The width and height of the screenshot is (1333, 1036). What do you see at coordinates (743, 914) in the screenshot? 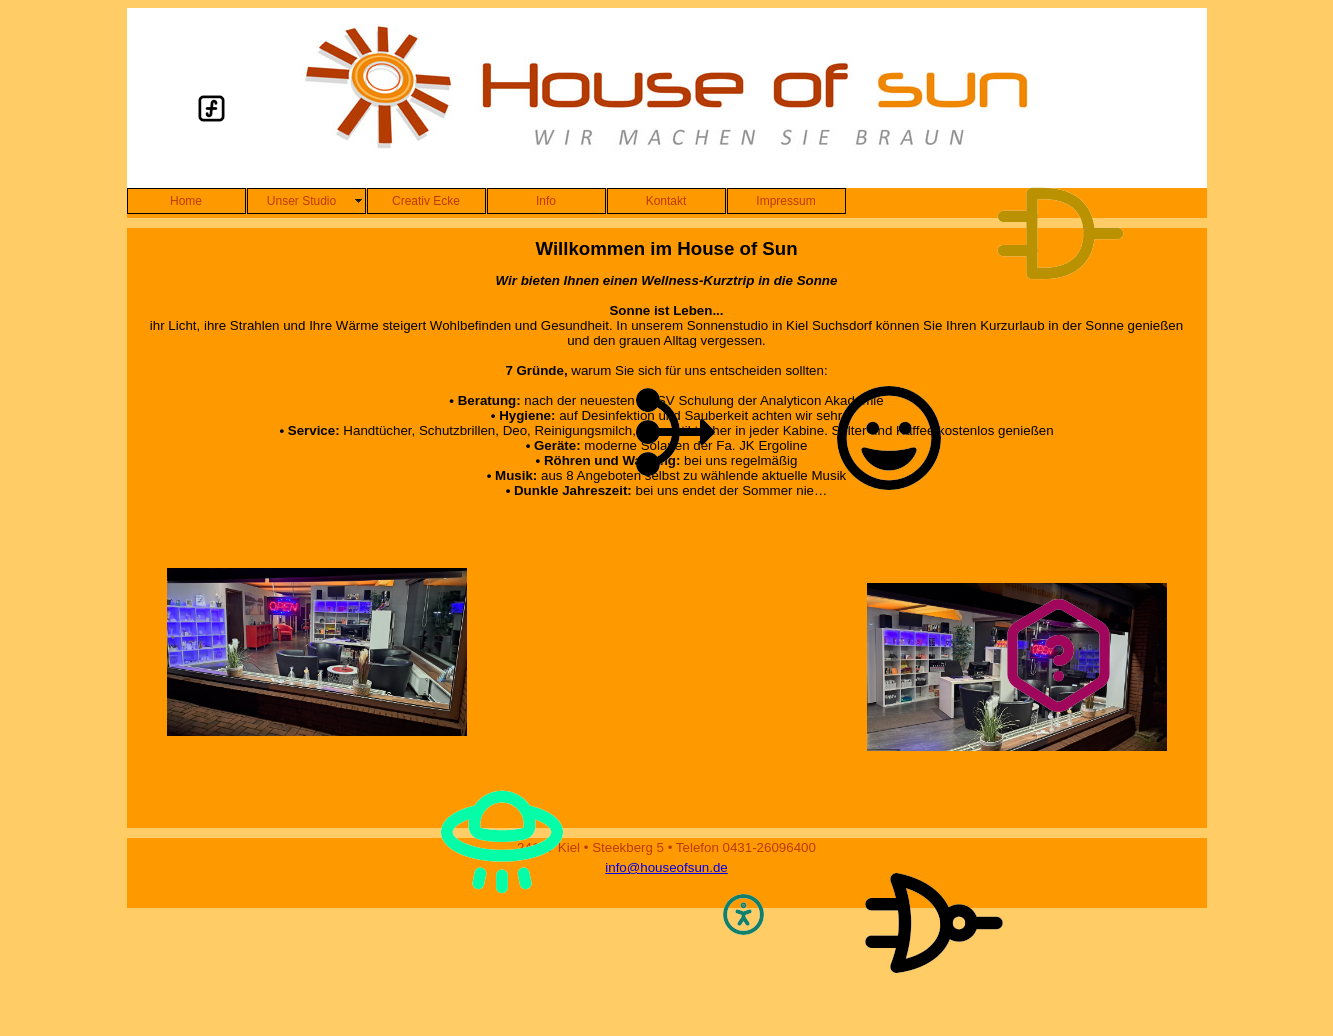
I see `indicates accessibility features are available` at bounding box center [743, 914].